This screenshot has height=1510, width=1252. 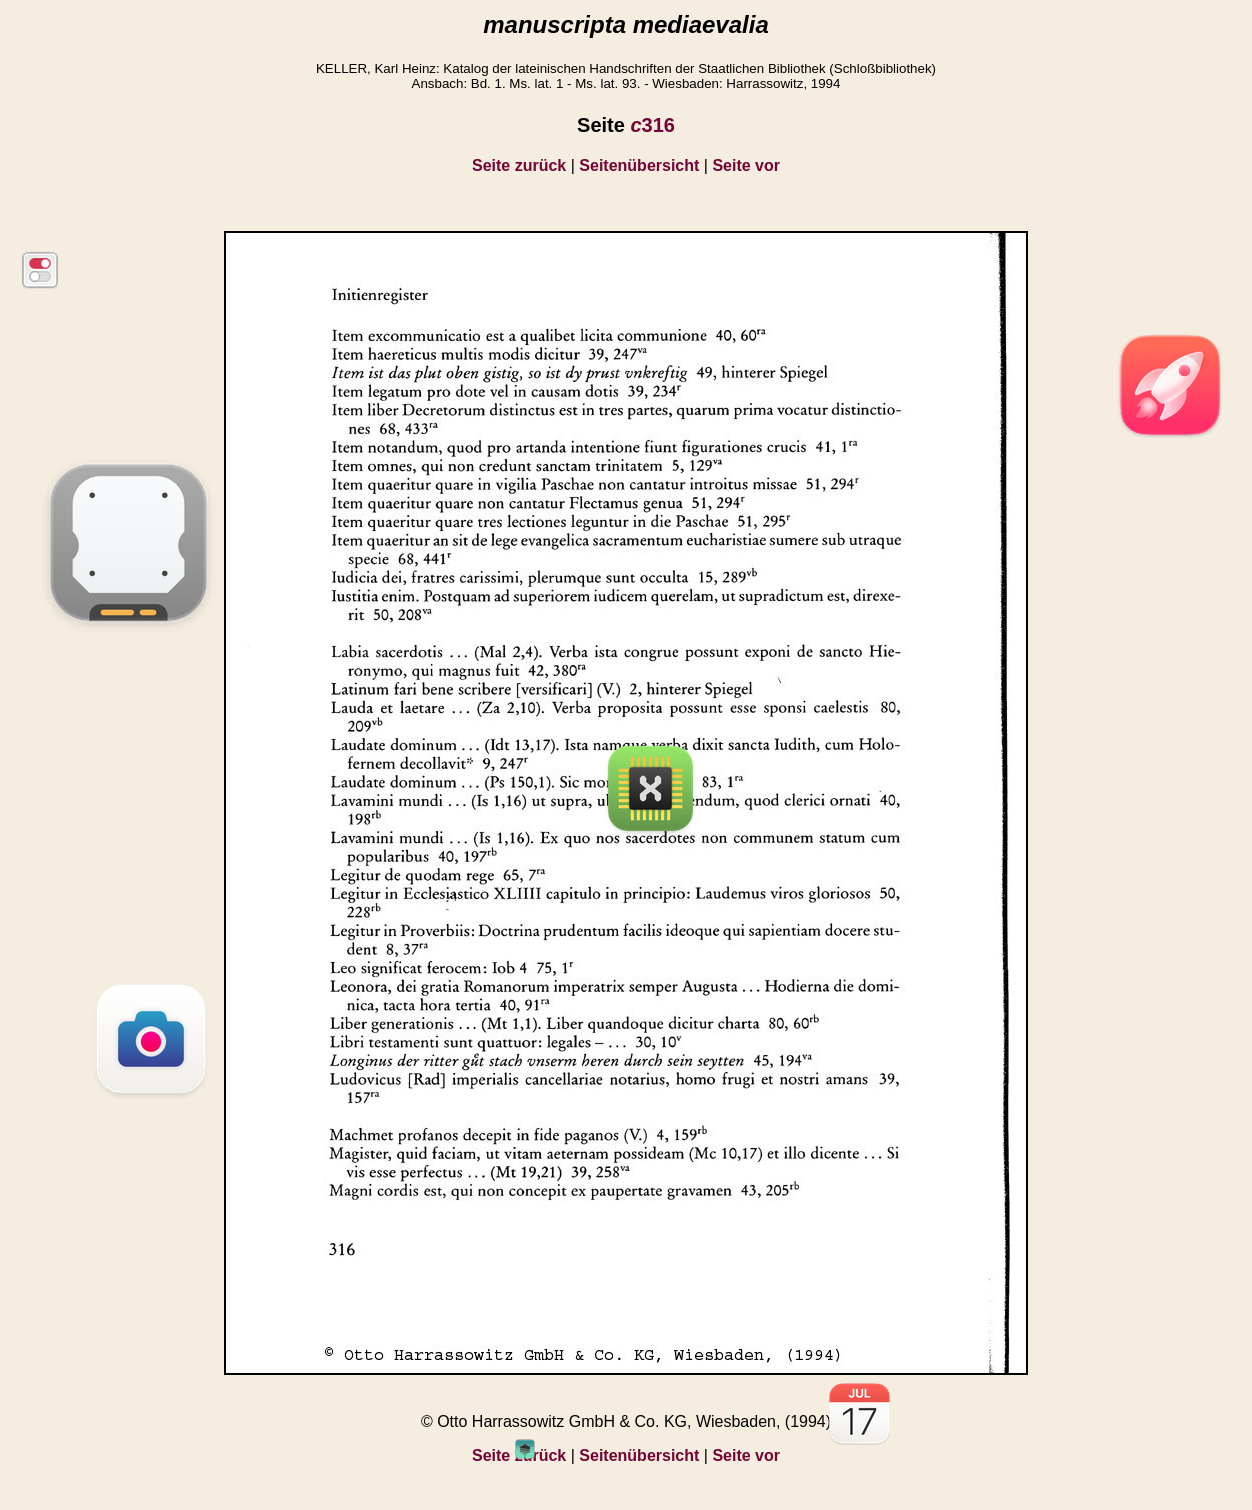 What do you see at coordinates (1170, 385) in the screenshot?
I see `launch the games app` at bounding box center [1170, 385].